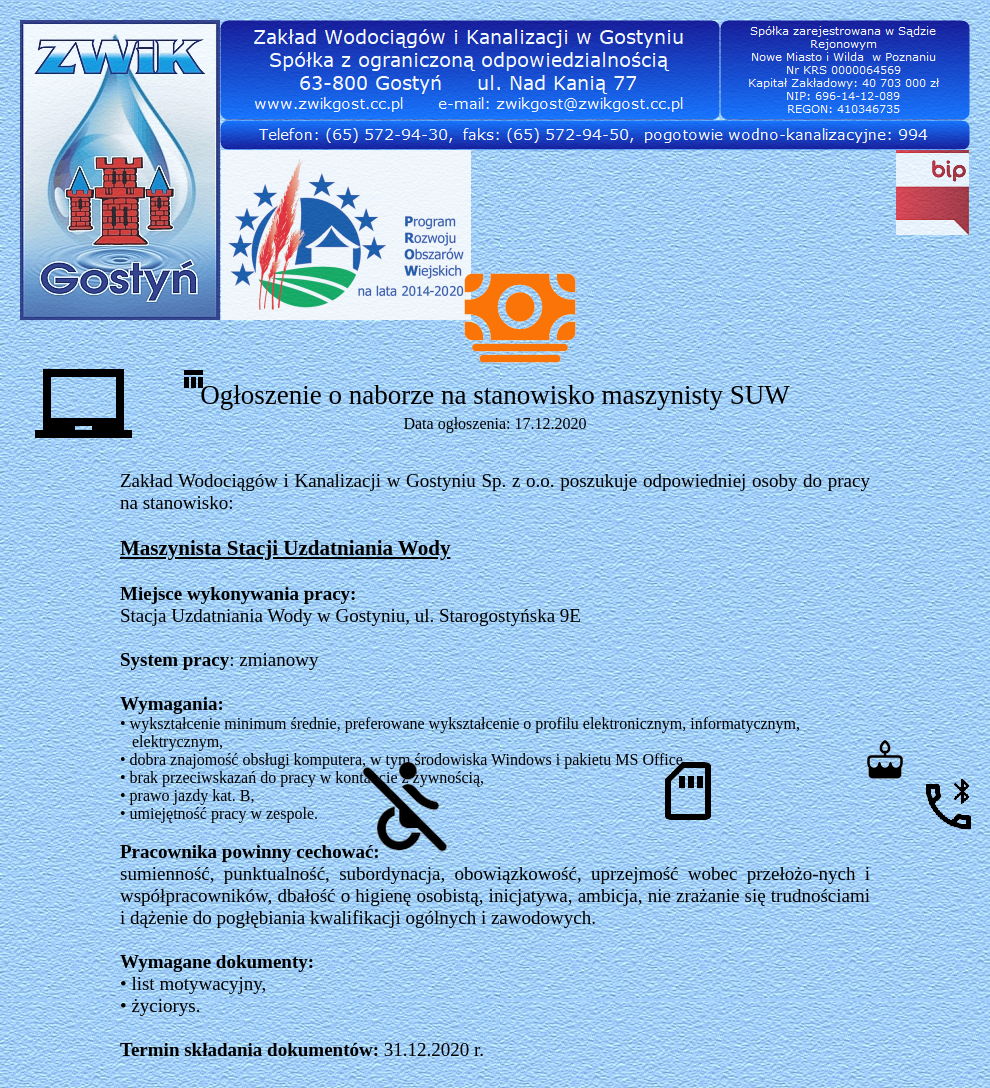 Image resolution: width=990 pixels, height=1088 pixels. What do you see at coordinates (948, 806) in the screenshot?
I see `indicates an active call using bluetooth speaker` at bounding box center [948, 806].